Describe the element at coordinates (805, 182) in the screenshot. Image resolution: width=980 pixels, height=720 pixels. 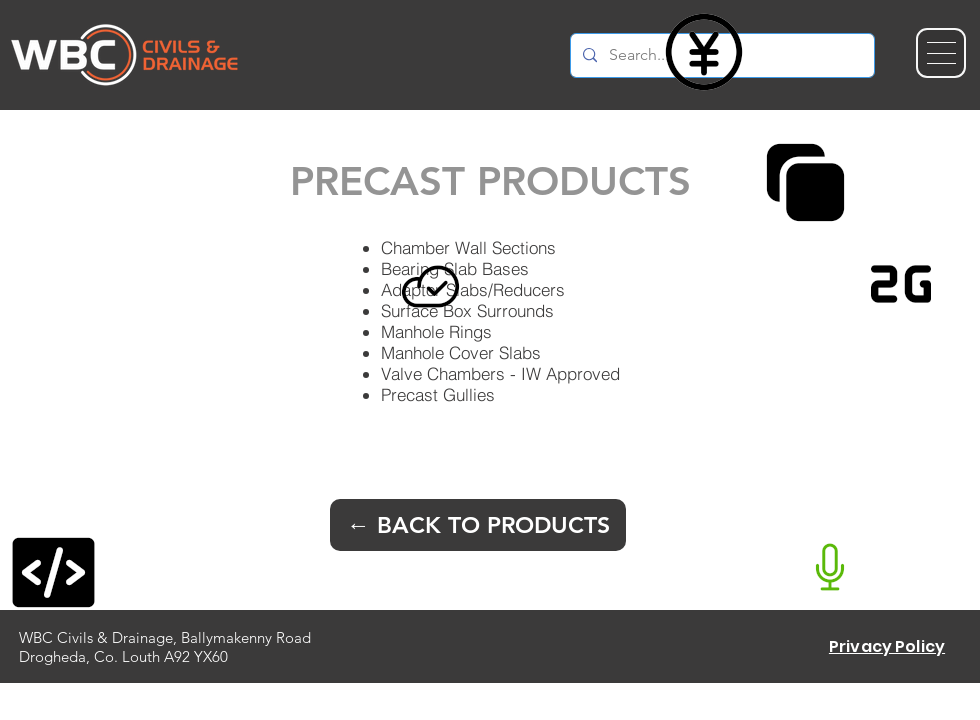
I see `copy to clipboard` at that location.